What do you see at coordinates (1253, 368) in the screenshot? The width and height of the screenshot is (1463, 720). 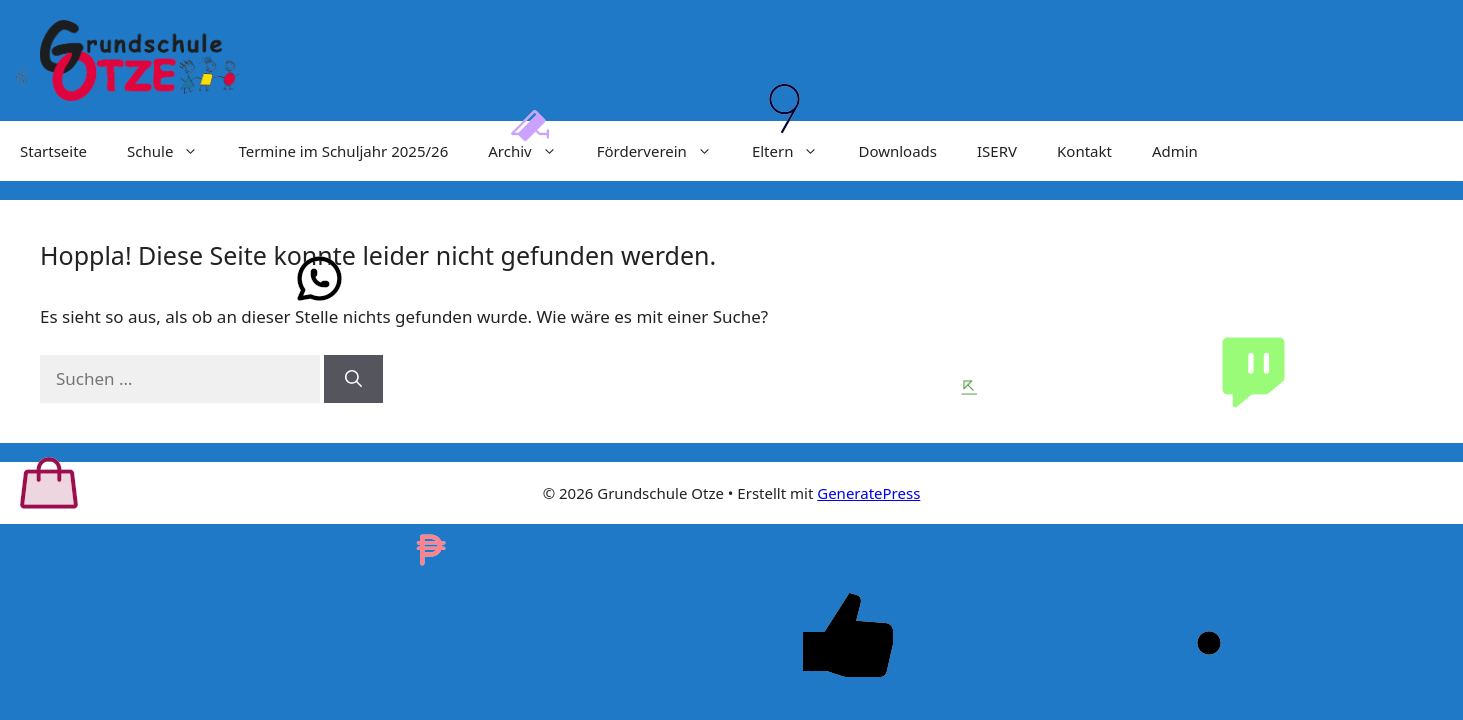 I see `open Twitch app` at bounding box center [1253, 368].